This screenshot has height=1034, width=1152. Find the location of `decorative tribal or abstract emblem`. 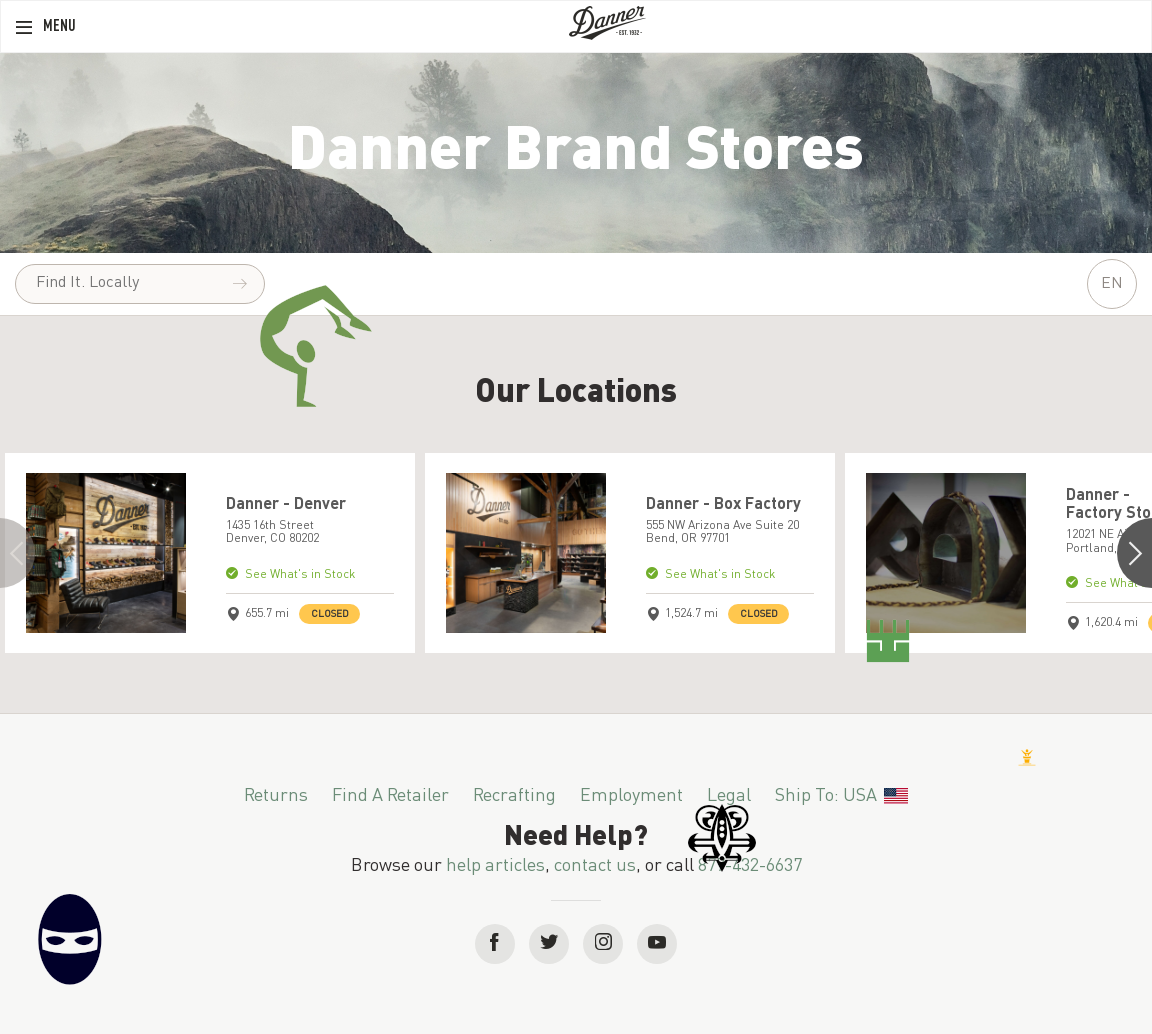

decorative tribal or abstract emblem is located at coordinates (722, 838).